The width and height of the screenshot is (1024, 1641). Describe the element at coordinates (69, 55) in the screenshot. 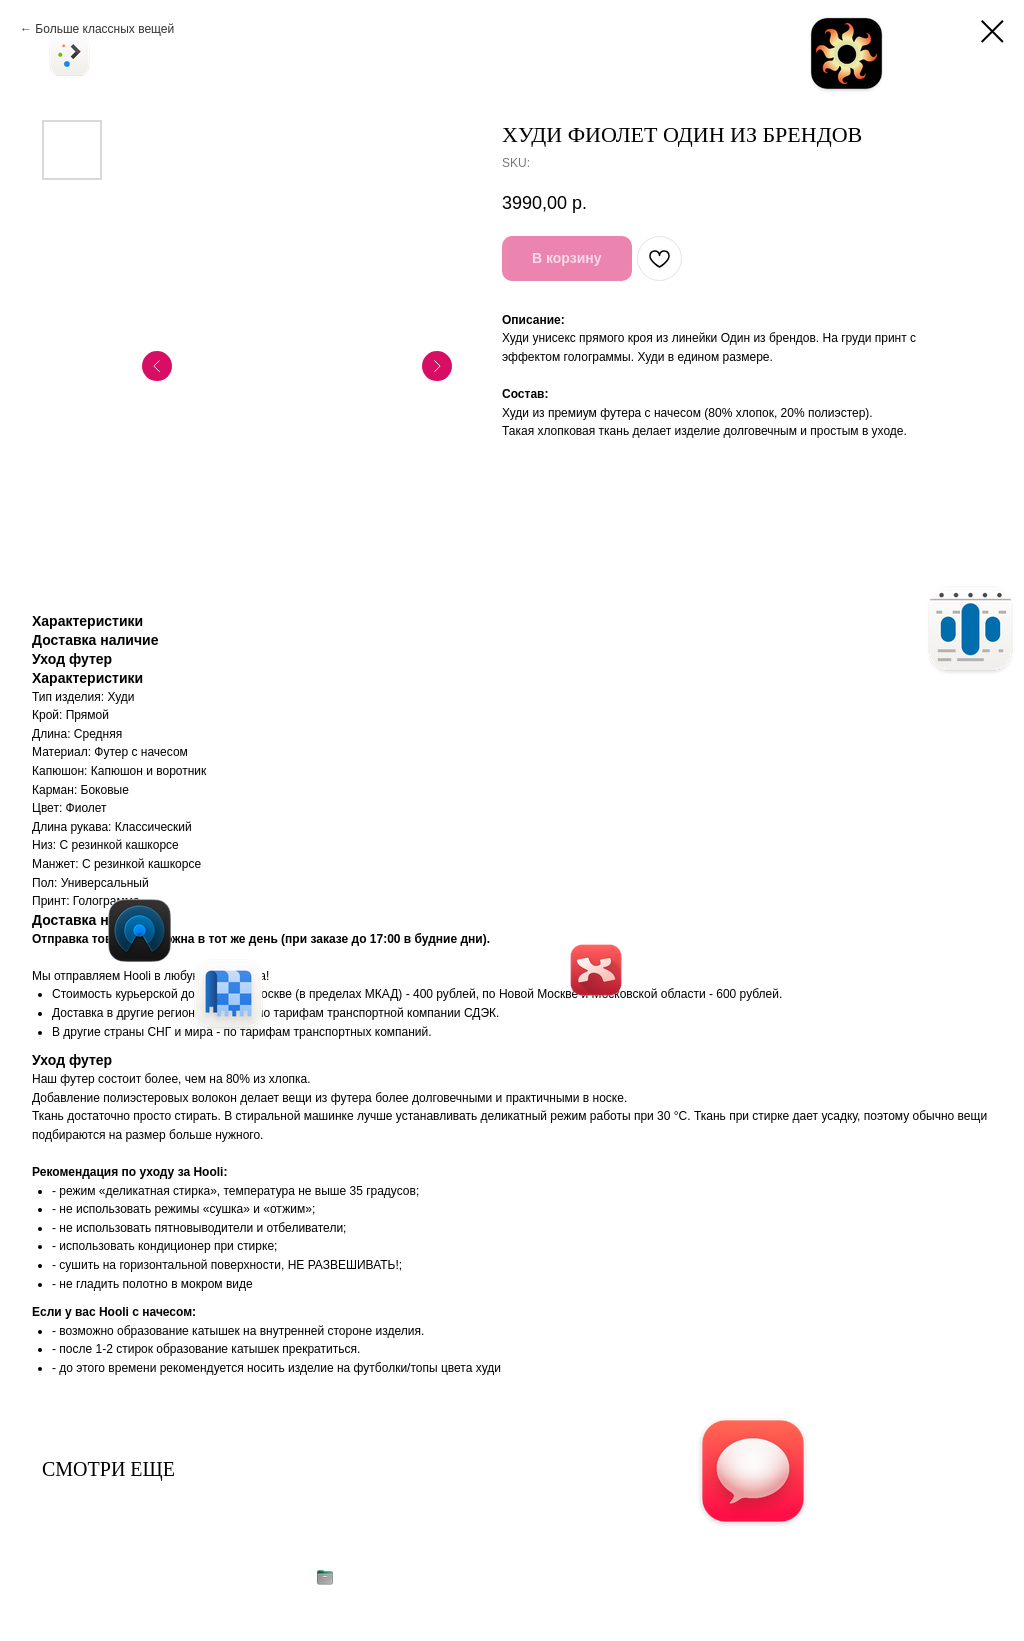

I see `open the KDE Plasma application menu` at that location.